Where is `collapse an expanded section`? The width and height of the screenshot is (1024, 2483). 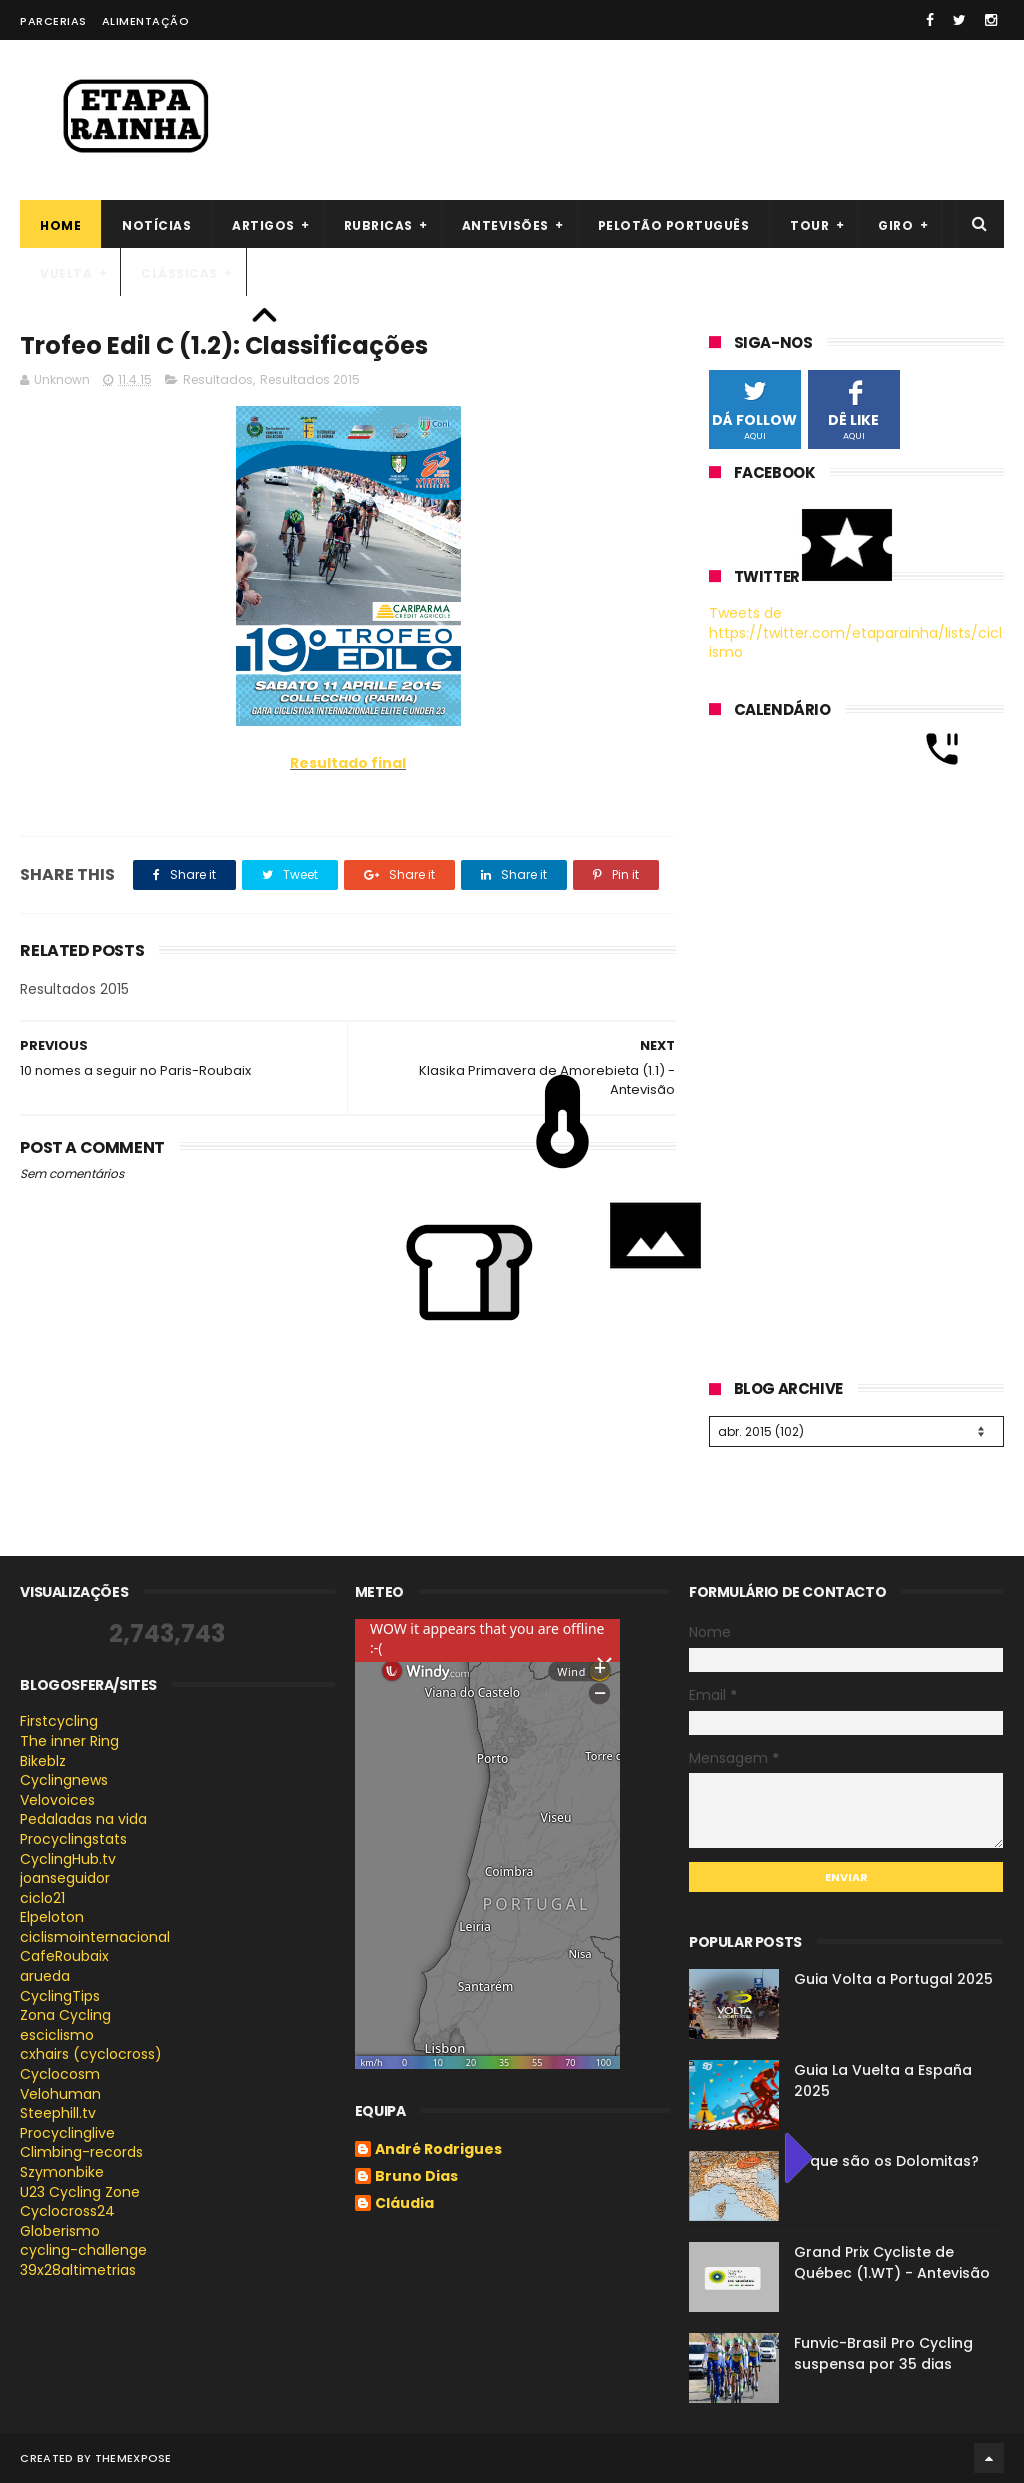 collapse an expanded section is located at coordinates (264, 315).